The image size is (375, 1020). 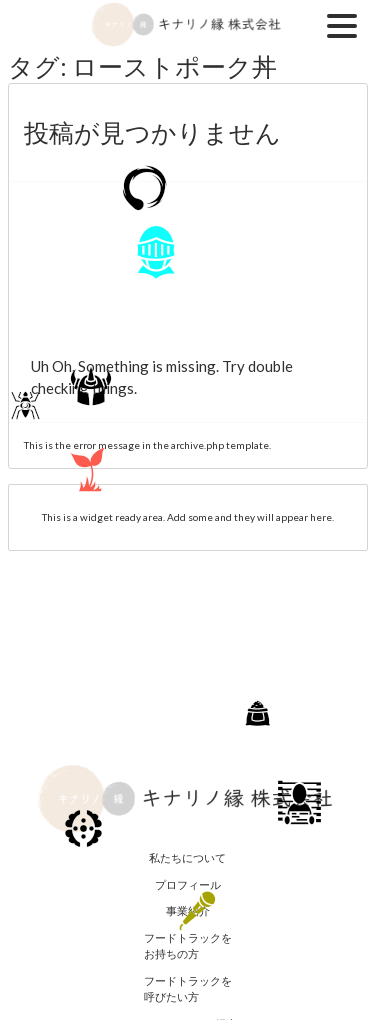 What do you see at coordinates (87, 469) in the screenshot?
I see `start a new garden or planting activity` at bounding box center [87, 469].